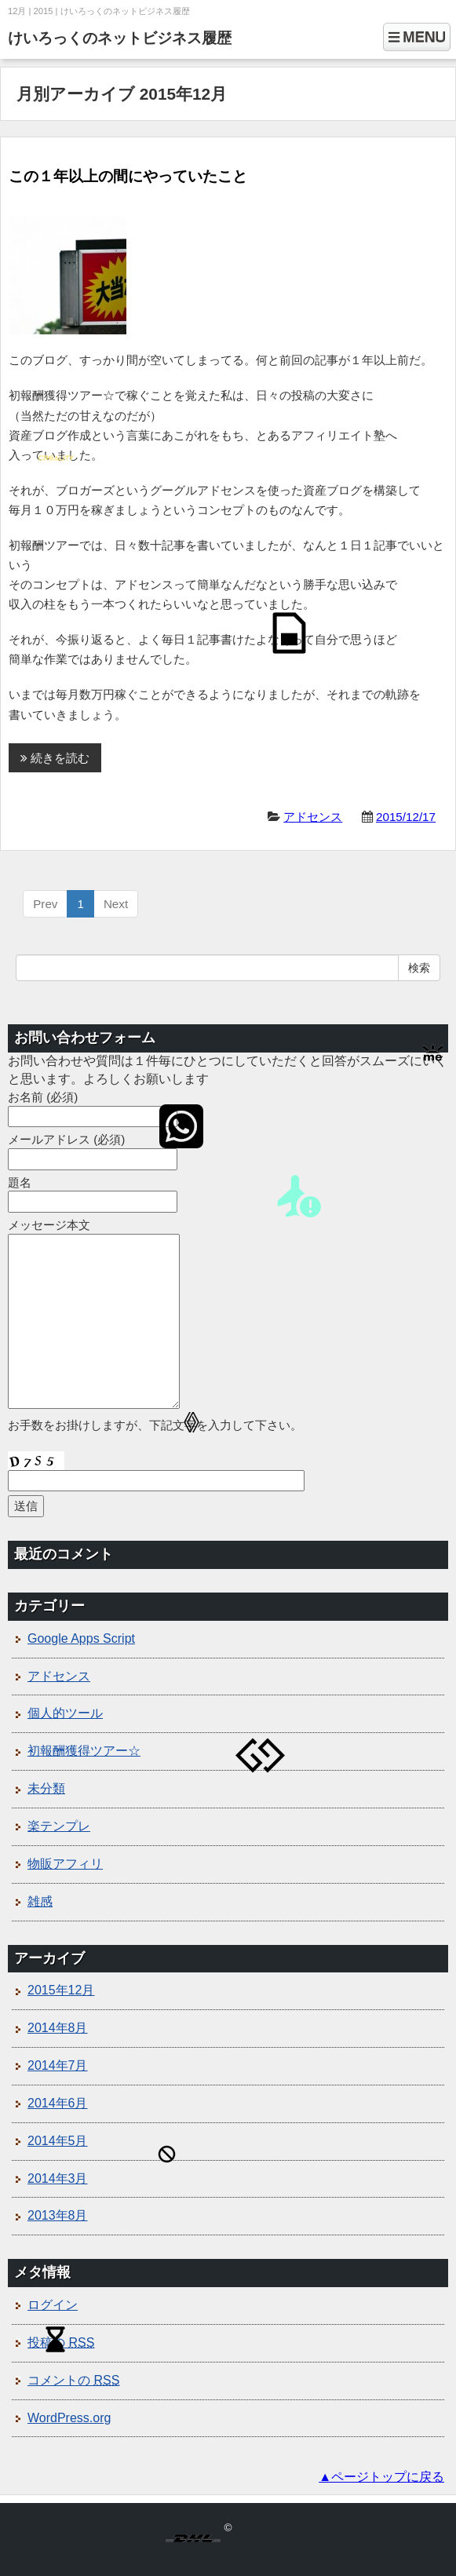 The image size is (456, 2576). I want to click on manage sim card settings, so click(289, 633).